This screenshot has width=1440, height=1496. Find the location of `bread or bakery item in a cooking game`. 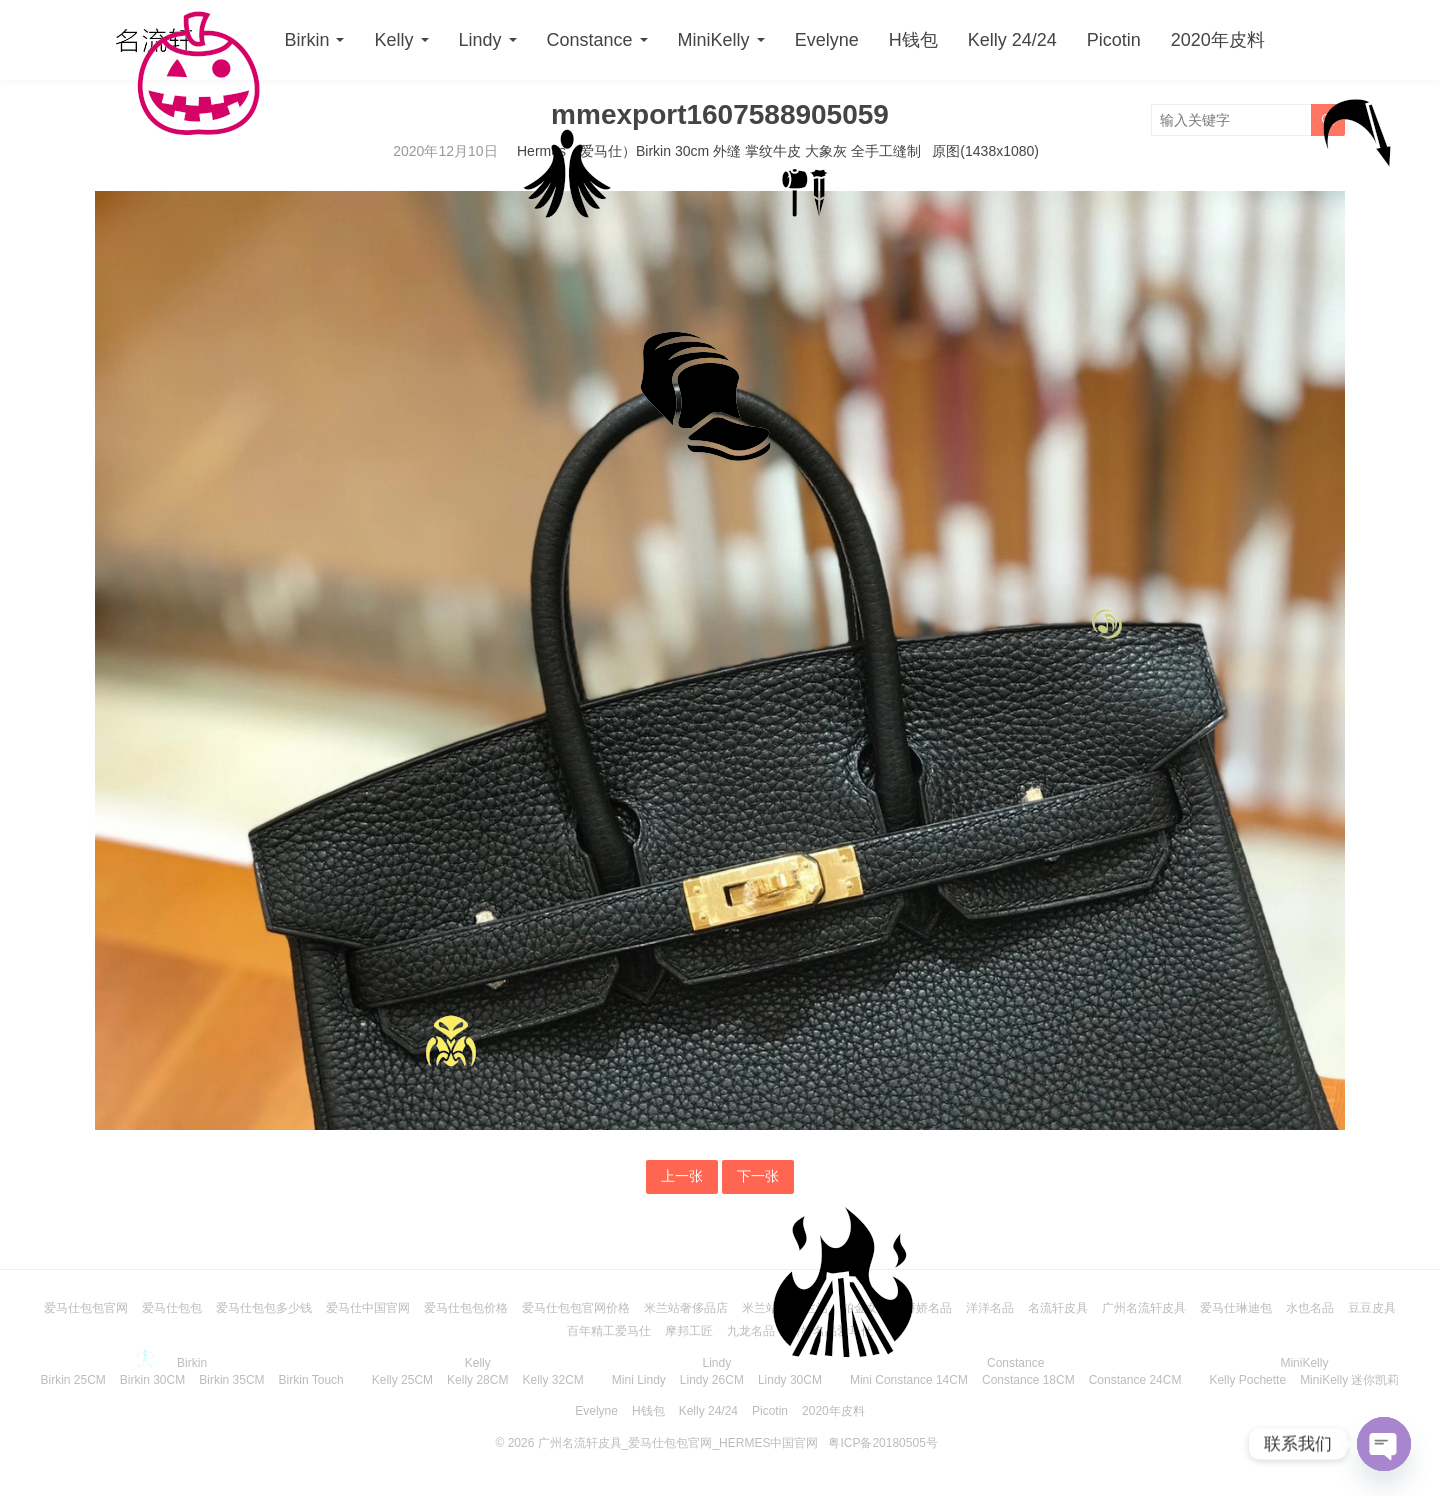

bread or bakery item in a cooking game is located at coordinates (705, 397).